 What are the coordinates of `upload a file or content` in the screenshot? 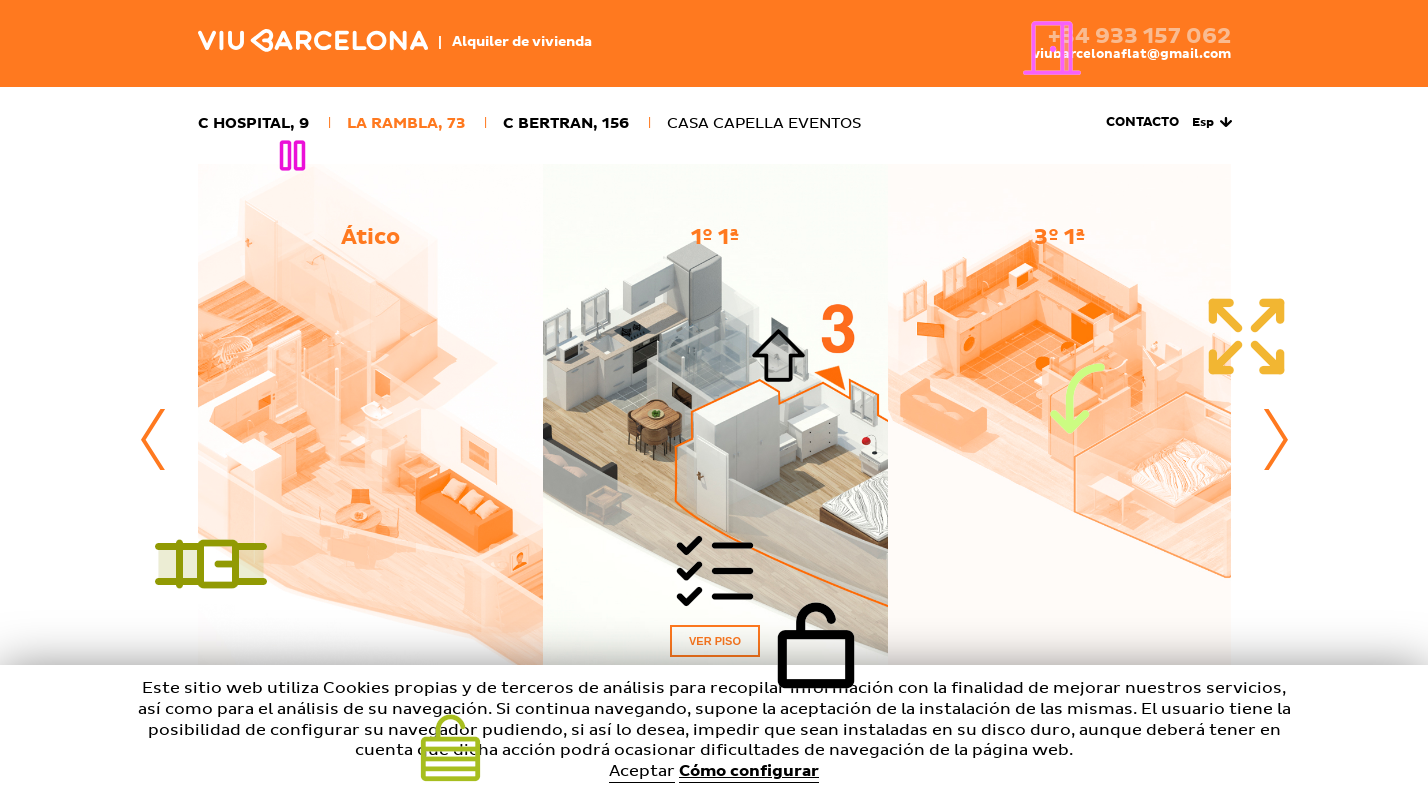 It's located at (778, 357).